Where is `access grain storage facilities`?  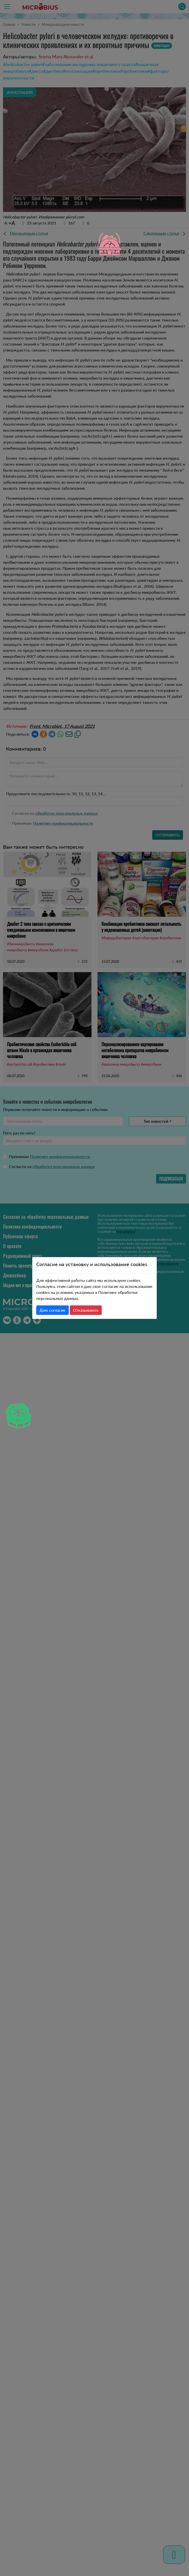 access grain storage facilities is located at coordinates (110, 244).